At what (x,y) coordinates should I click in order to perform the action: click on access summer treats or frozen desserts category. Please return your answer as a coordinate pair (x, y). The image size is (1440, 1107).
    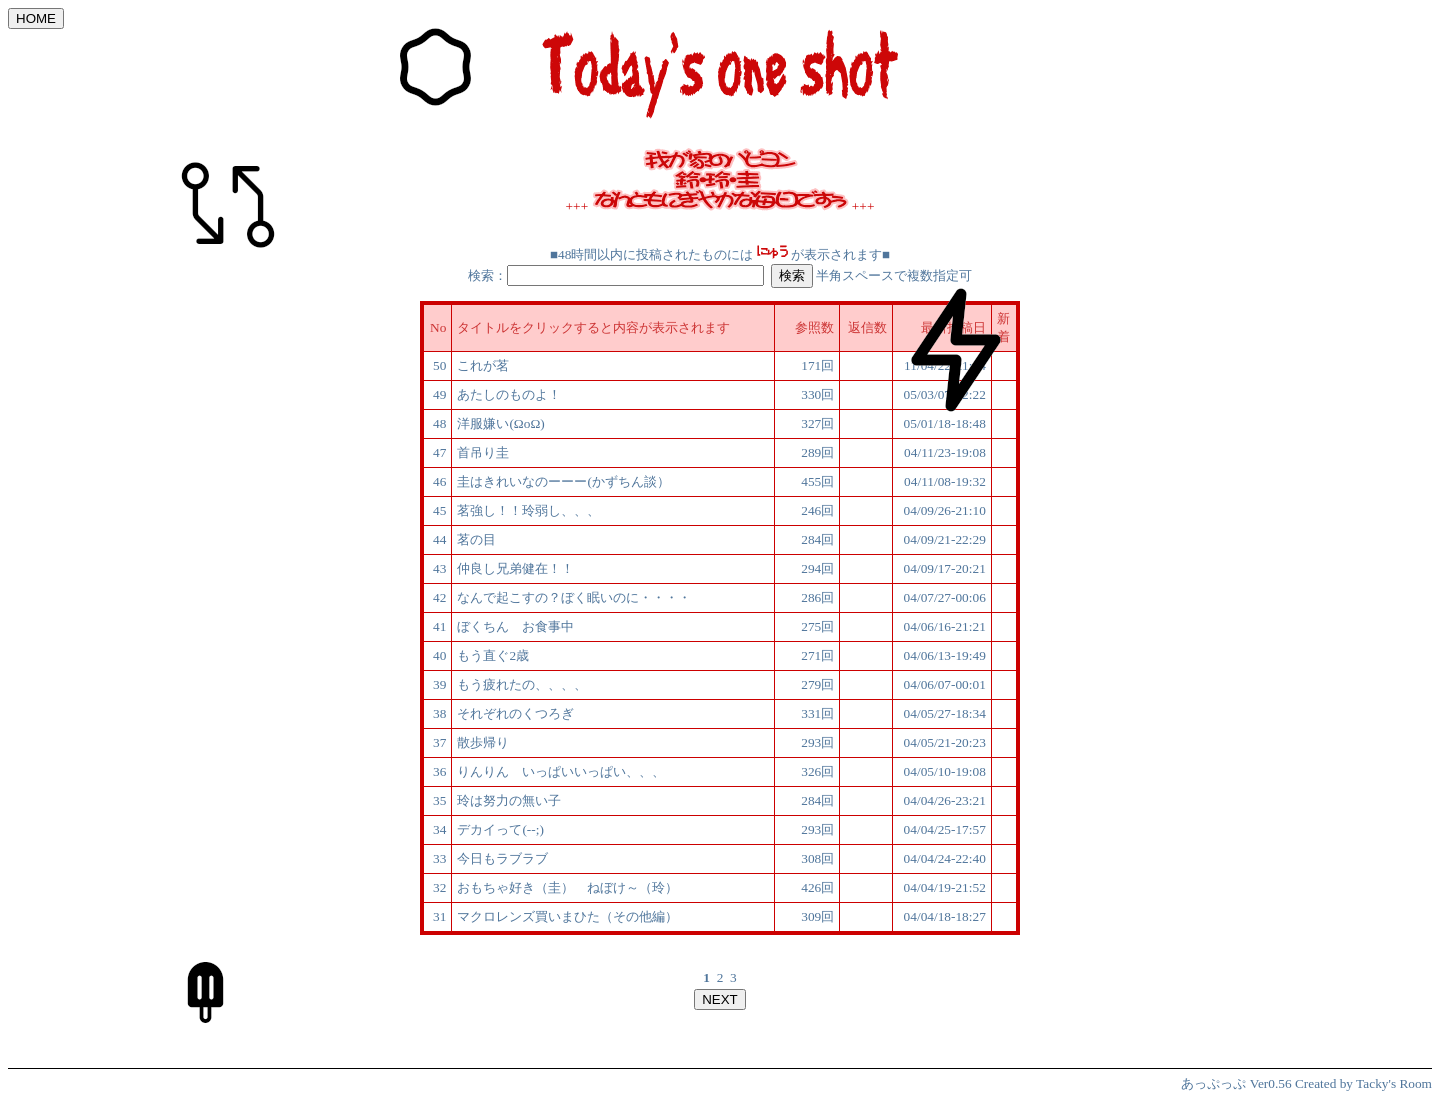
    Looking at the image, I should click on (205, 991).